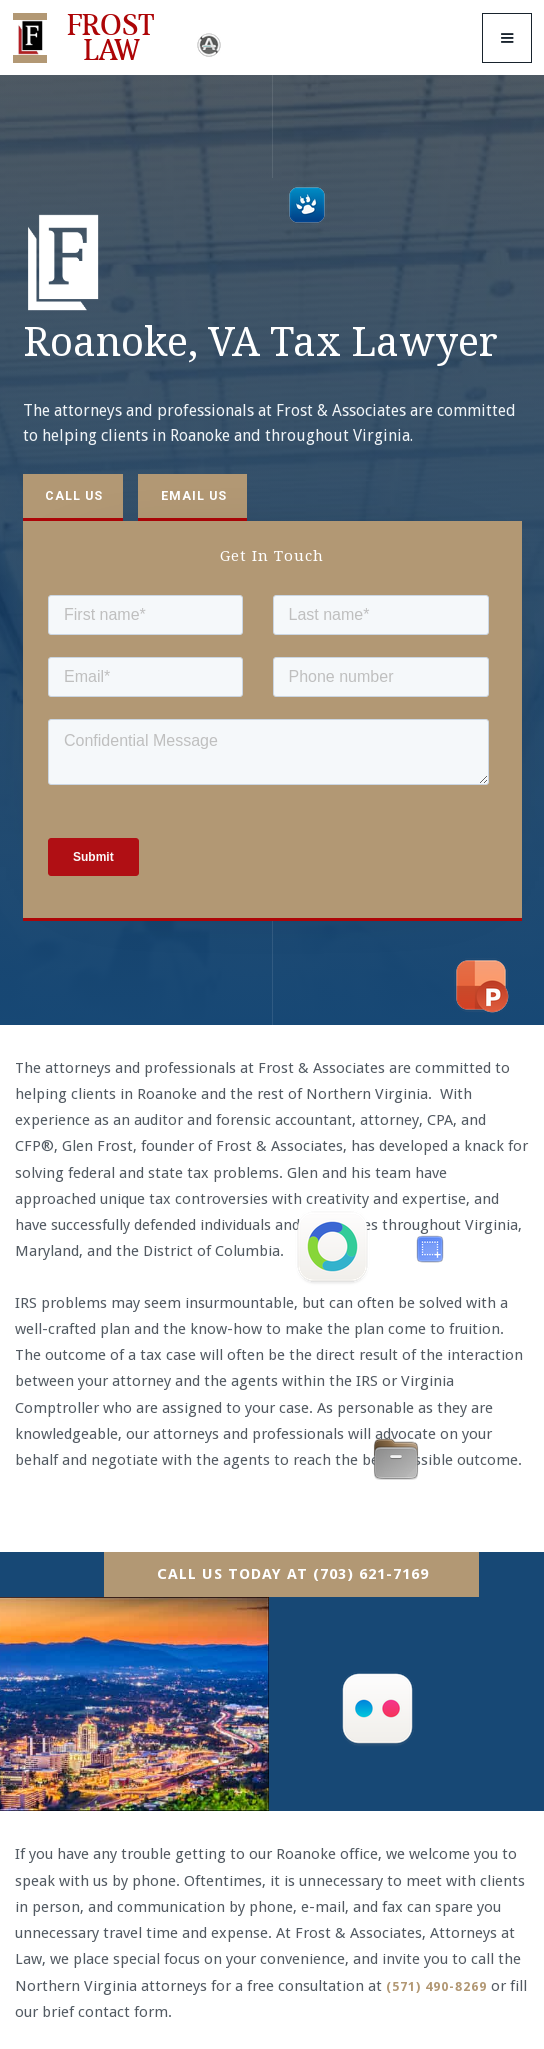  I want to click on open the flickr app, so click(377, 1708).